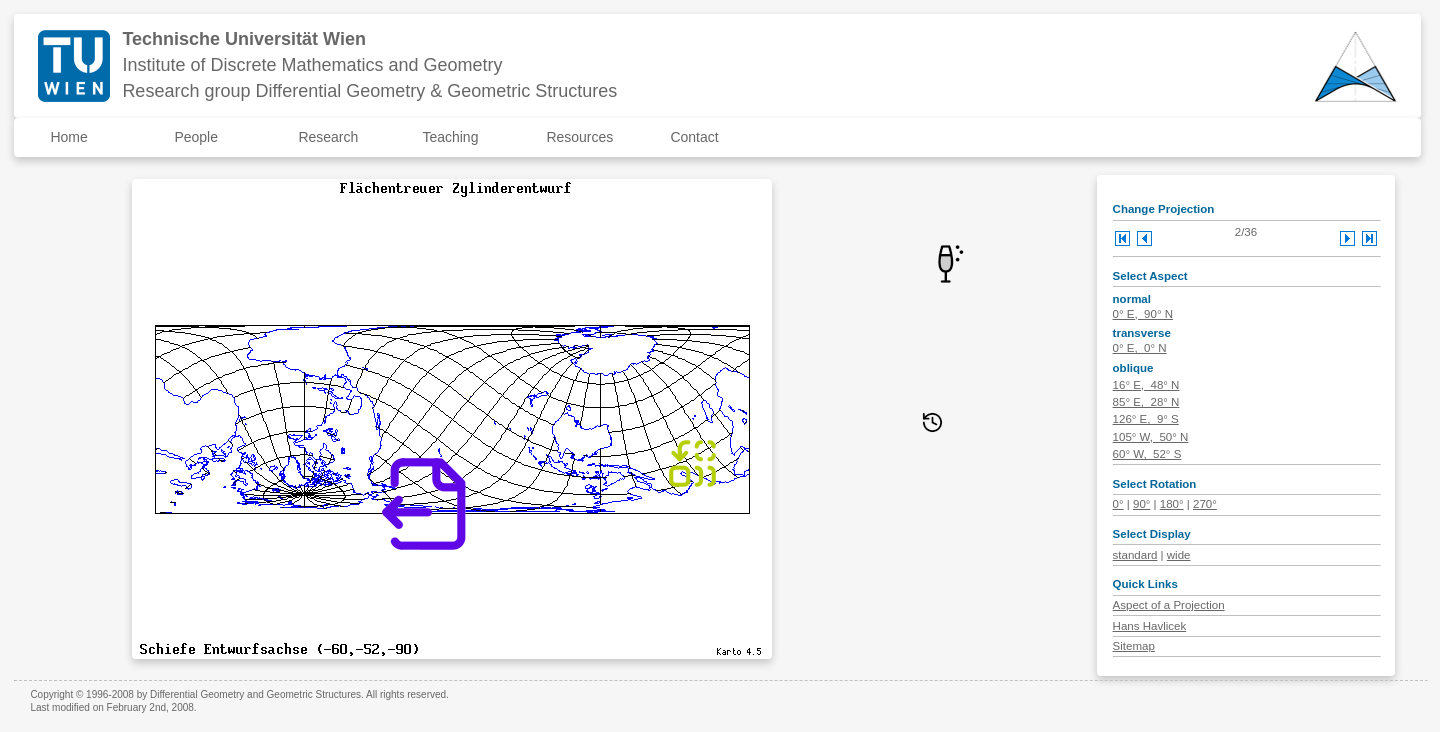  Describe the element at coordinates (932, 422) in the screenshot. I see `view your browsing or activity history` at that location.